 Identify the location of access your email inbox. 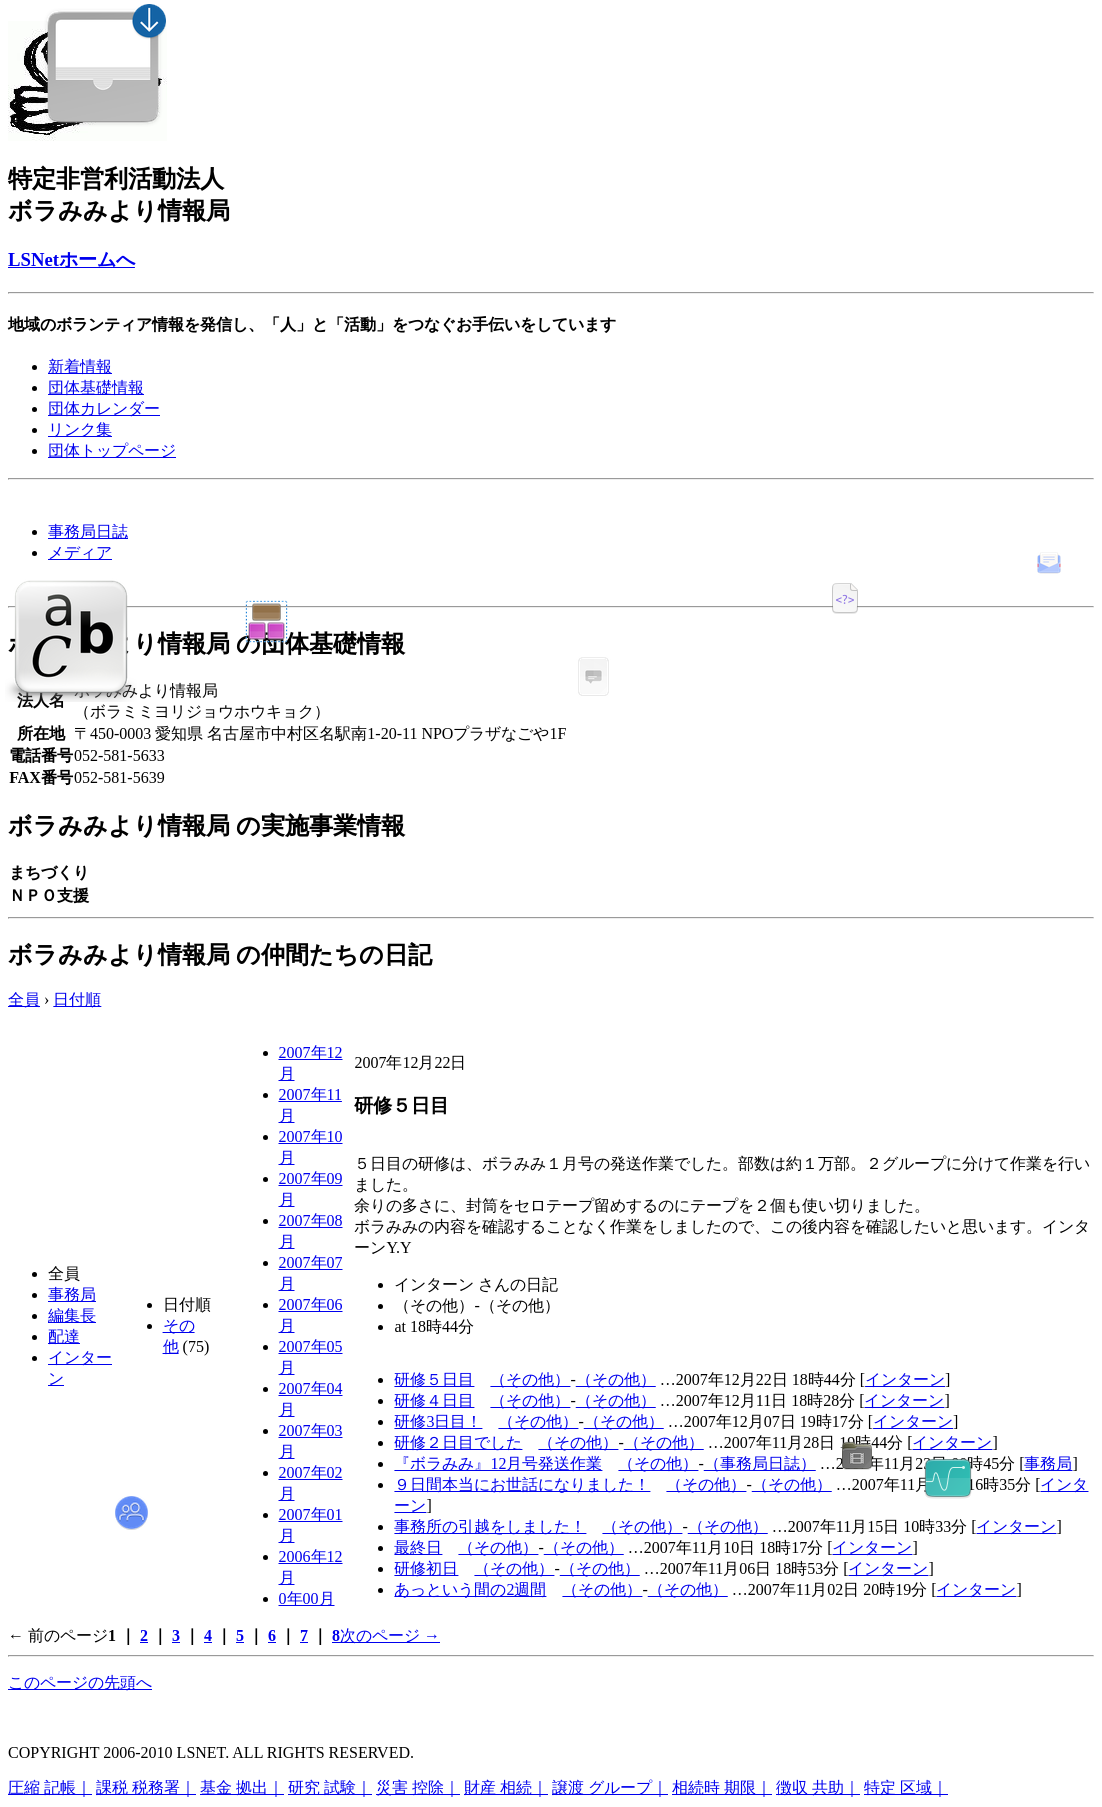
(103, 67).